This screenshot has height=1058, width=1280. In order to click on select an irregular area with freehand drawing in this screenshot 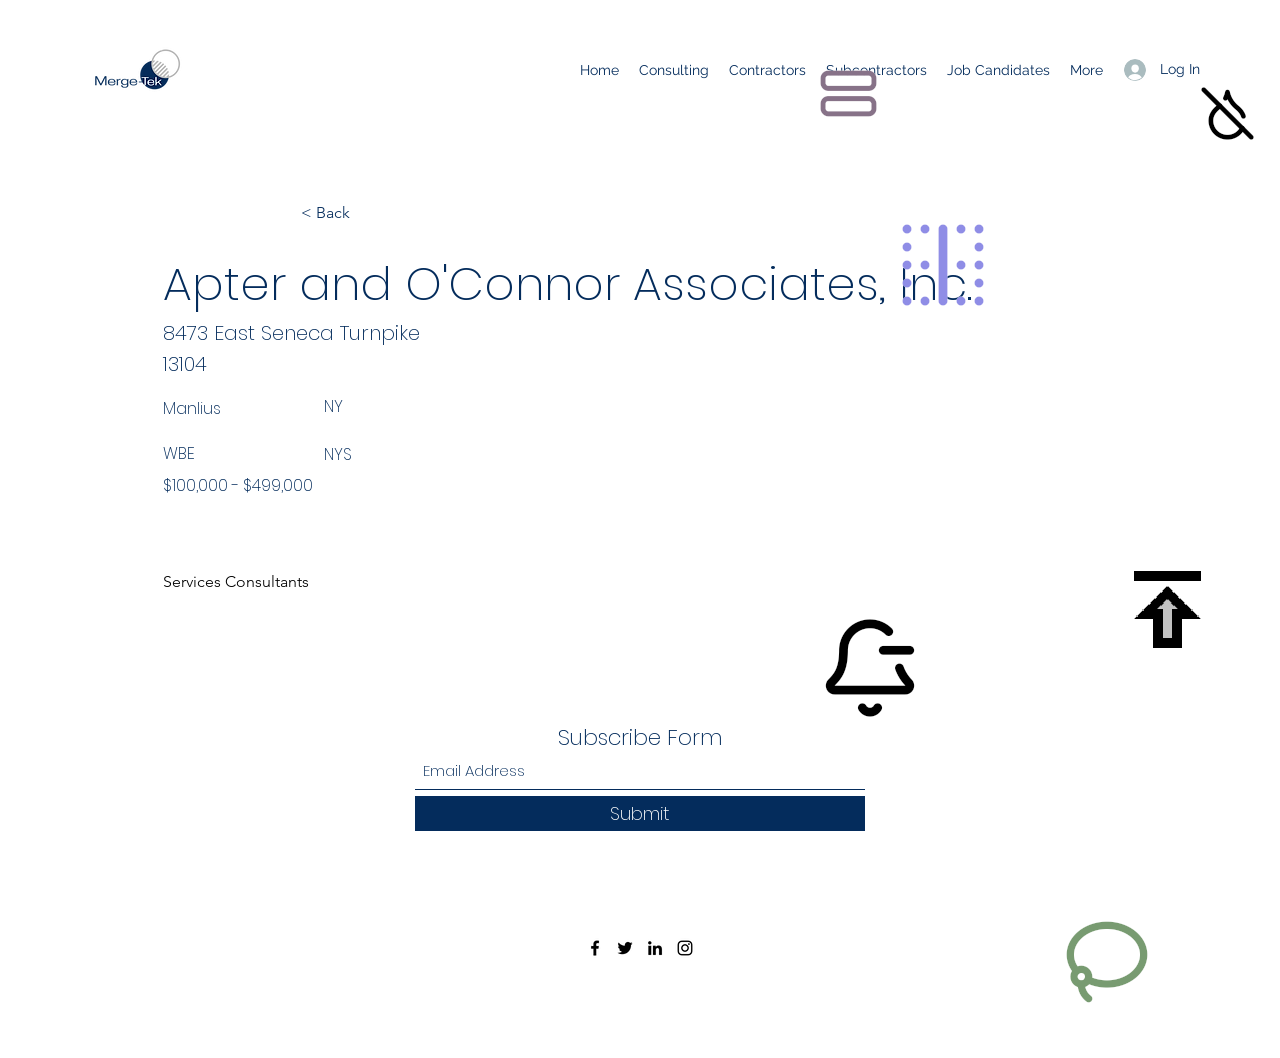, I will do `click(1107, 962)`.